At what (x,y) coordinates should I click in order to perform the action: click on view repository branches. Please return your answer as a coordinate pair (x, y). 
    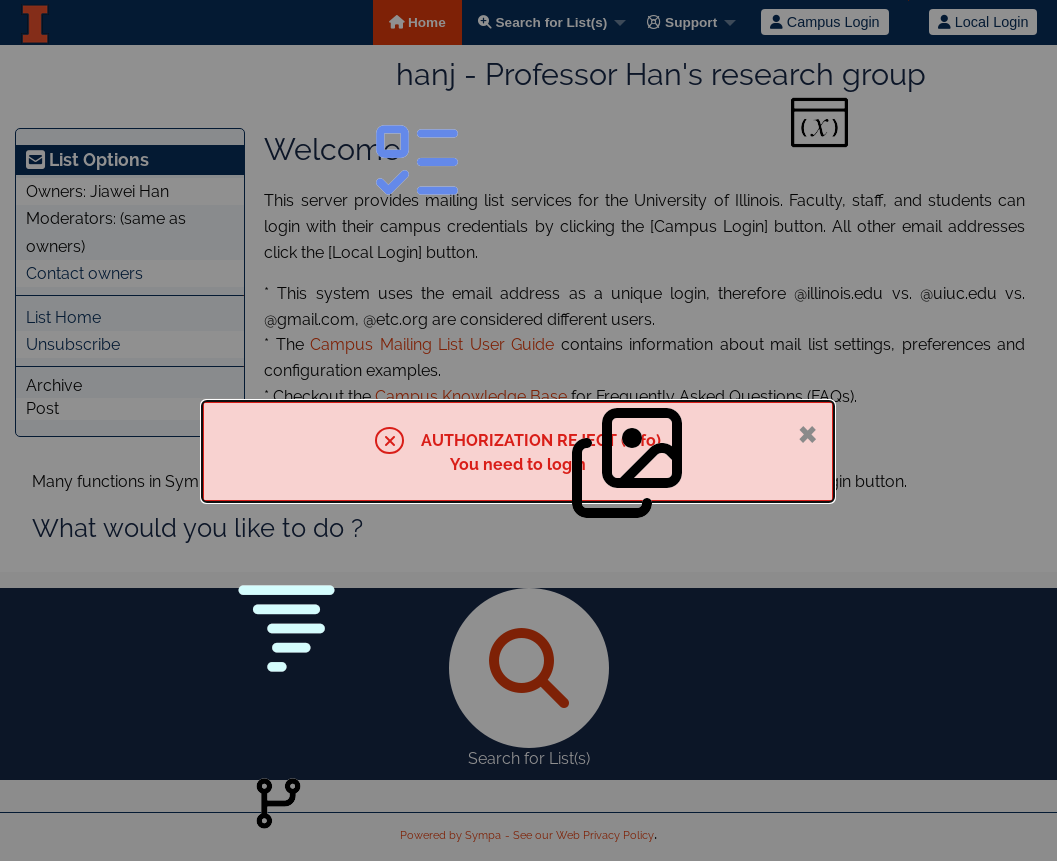
    Looking at the image, I should click on (278, 803).